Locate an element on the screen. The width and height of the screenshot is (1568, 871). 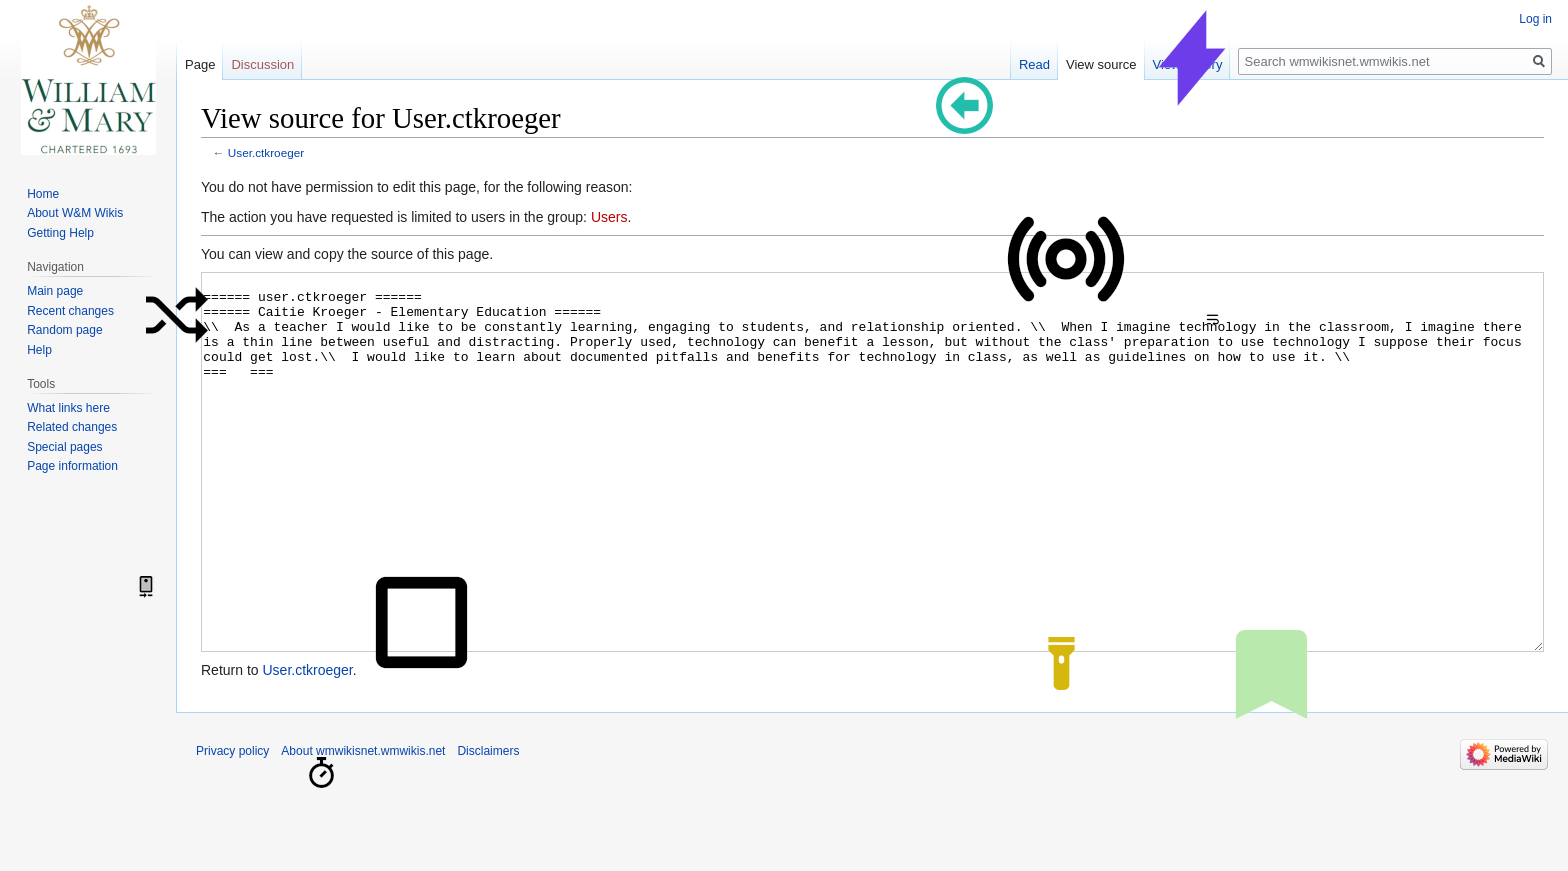
switch to rear camera is located at coordinates (146, 587).